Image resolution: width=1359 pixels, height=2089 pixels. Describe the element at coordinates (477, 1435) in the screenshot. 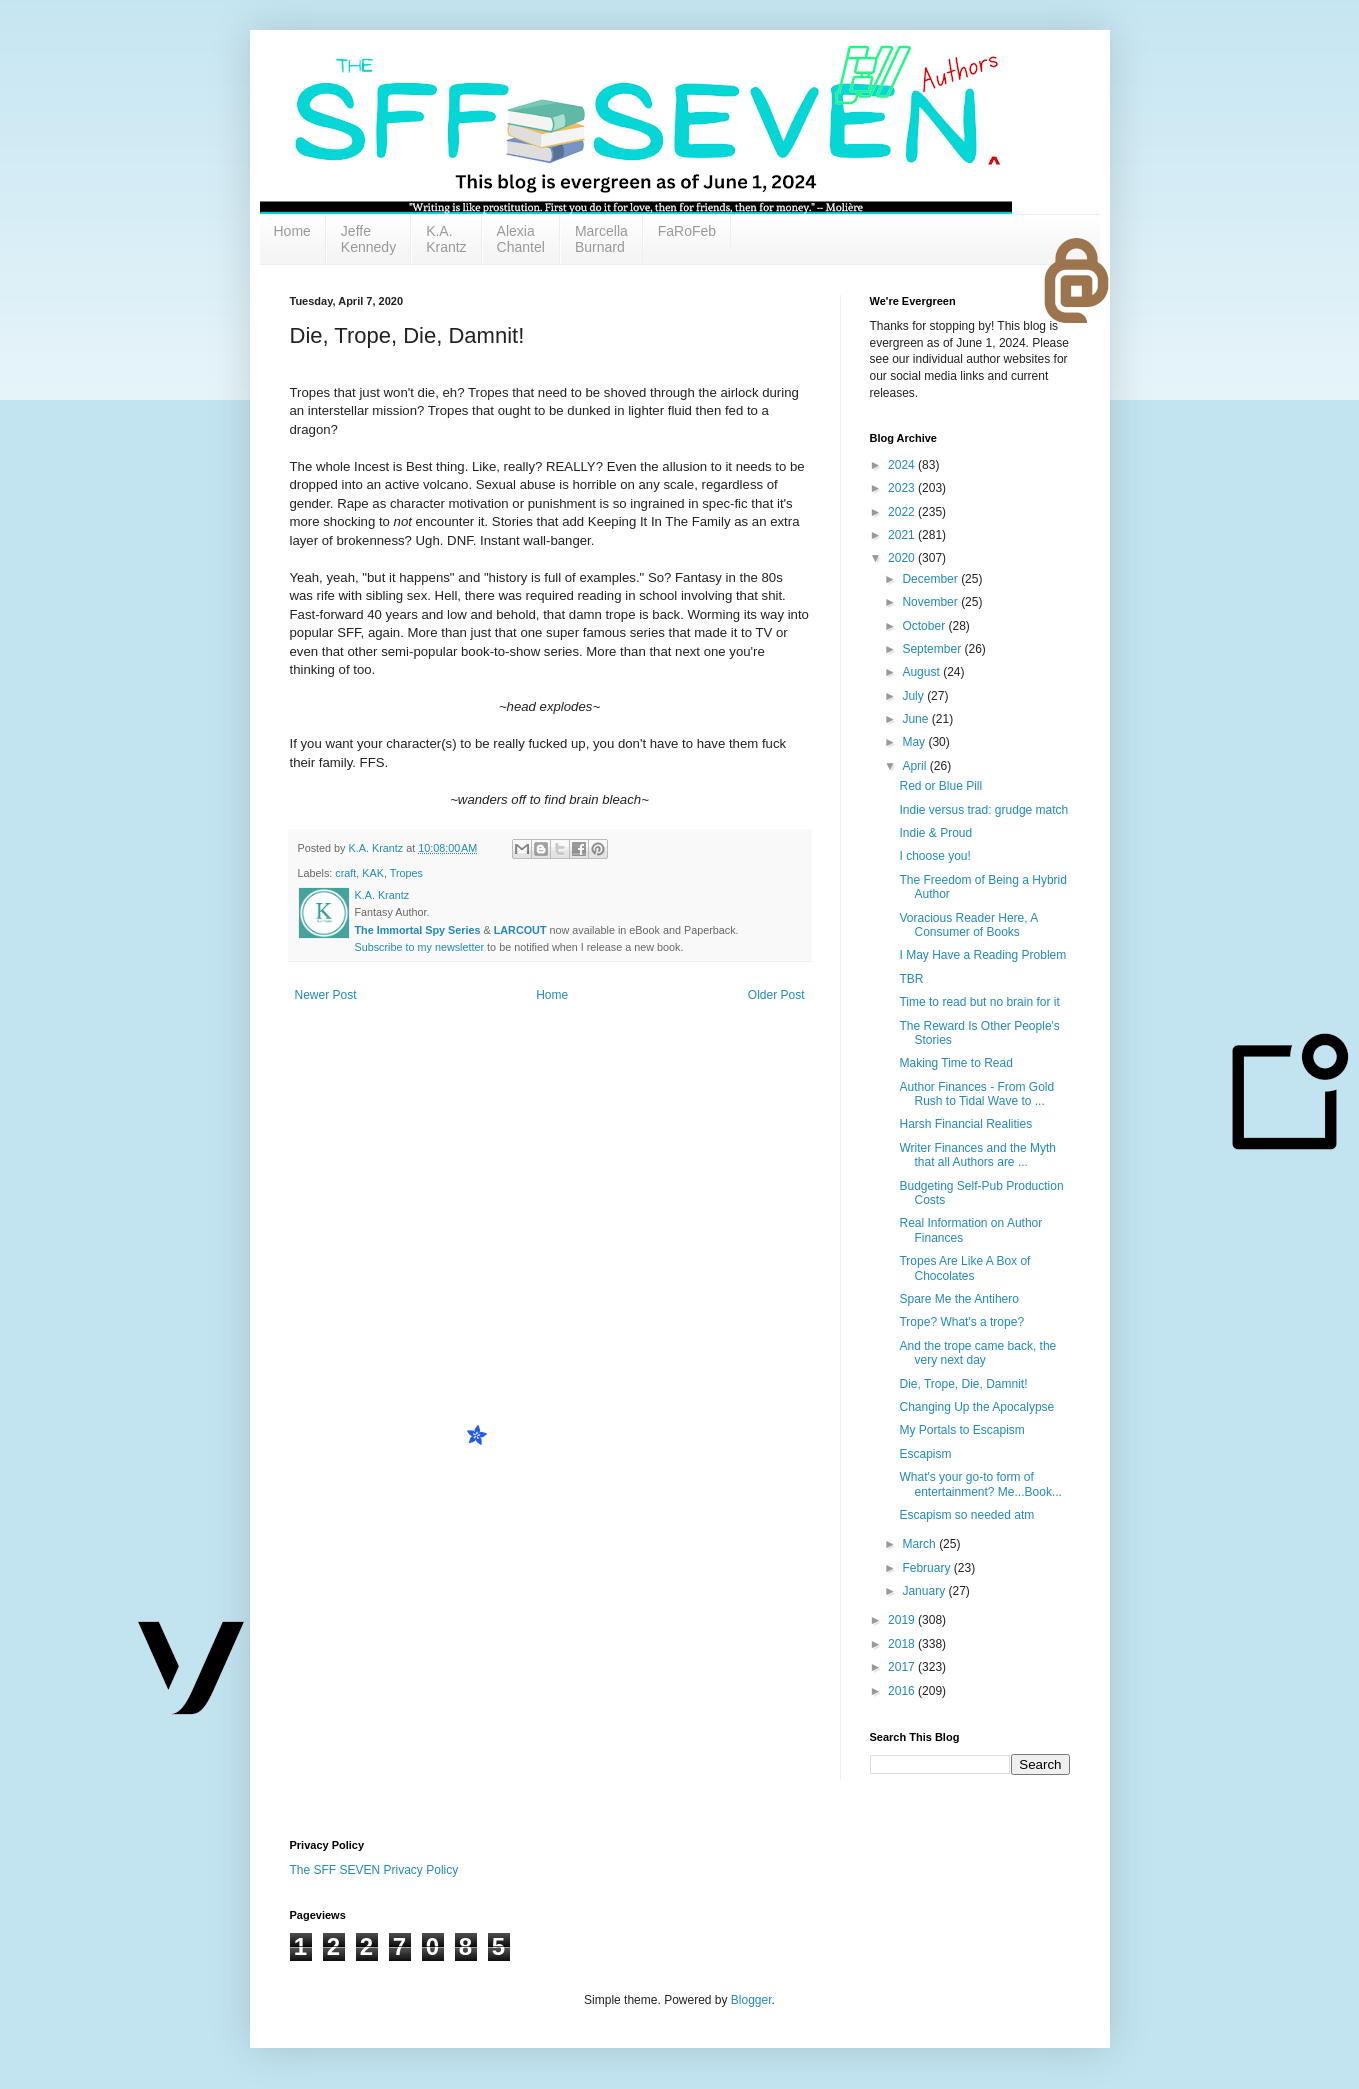

I see `visit the Adafruit website or store` at that location.